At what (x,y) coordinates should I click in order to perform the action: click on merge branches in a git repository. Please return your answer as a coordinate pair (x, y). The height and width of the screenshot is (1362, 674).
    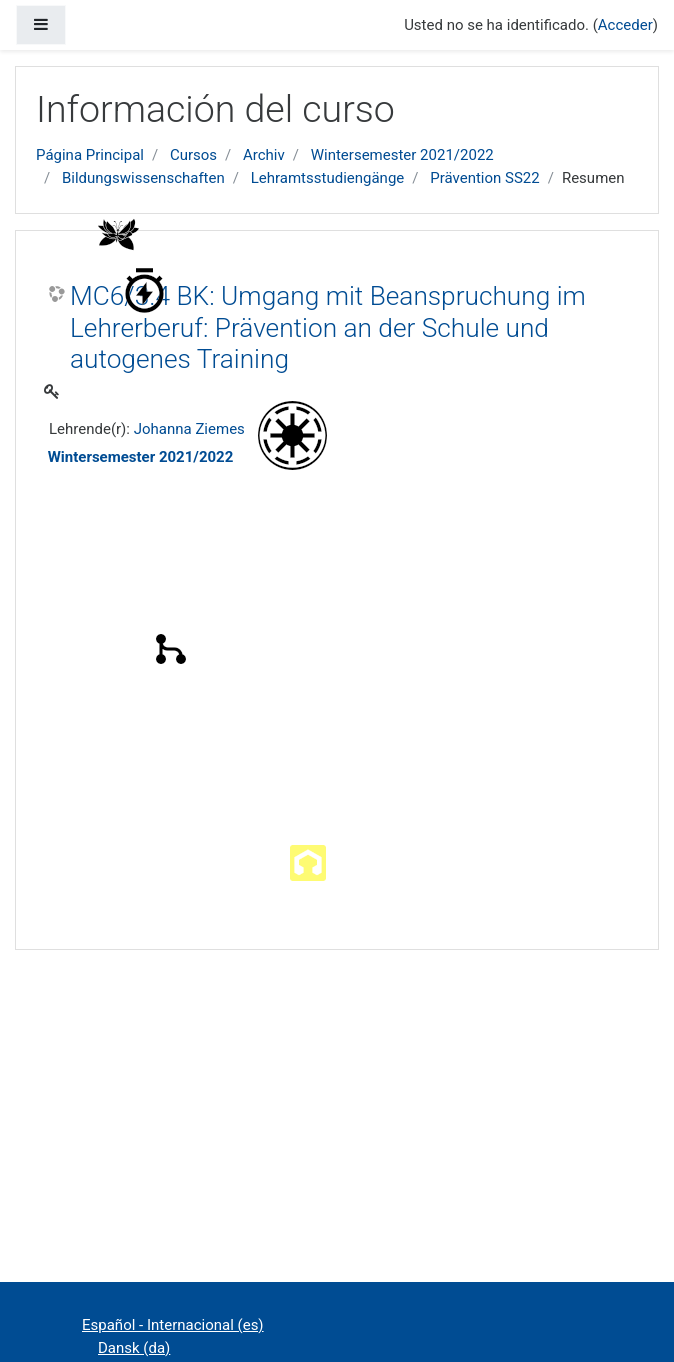
    Looking at the image, I should click on (171, 649).